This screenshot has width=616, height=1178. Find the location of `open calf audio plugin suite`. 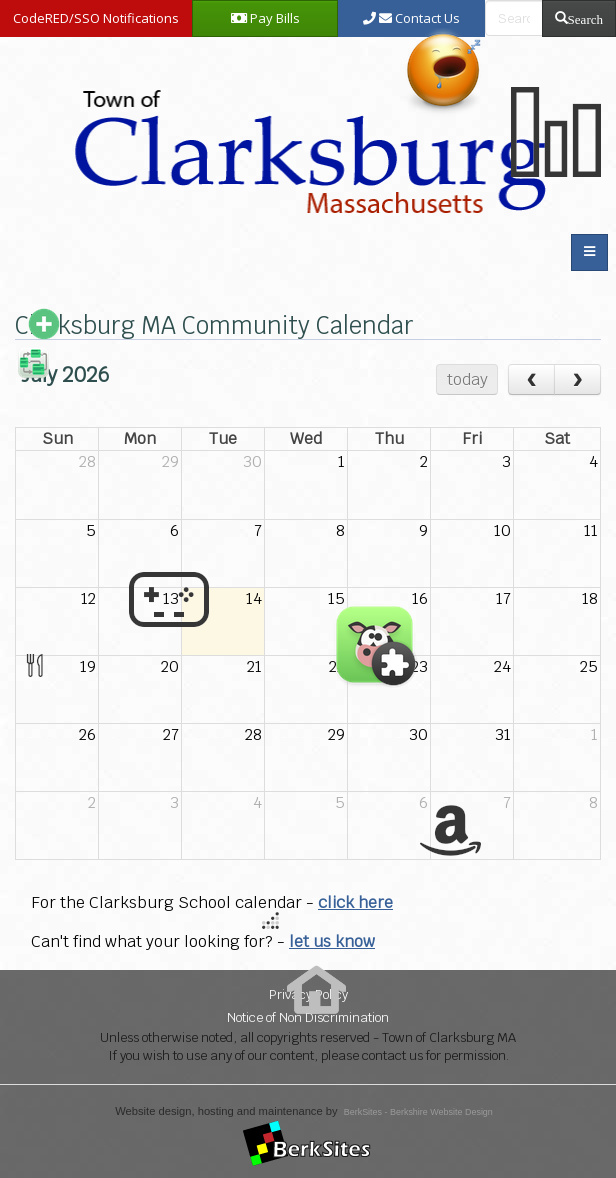

open calf audio plugin suite is located at coordinates (374, 644).